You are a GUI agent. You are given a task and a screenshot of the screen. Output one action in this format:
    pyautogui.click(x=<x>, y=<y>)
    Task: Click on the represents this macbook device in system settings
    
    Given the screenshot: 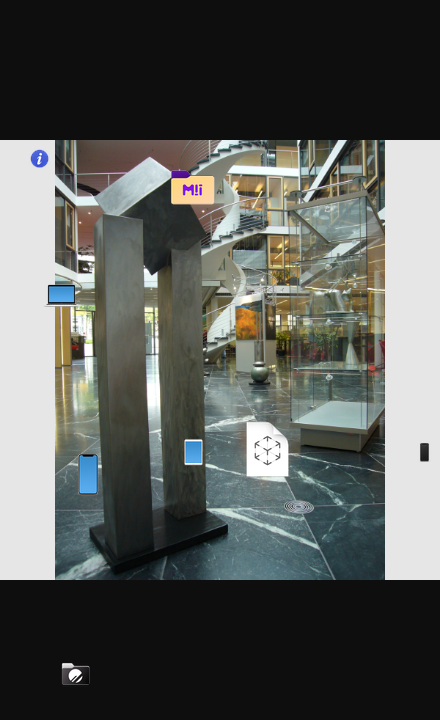 What is the action you would take?
    pyautogui.click(x=61, y=292)
    